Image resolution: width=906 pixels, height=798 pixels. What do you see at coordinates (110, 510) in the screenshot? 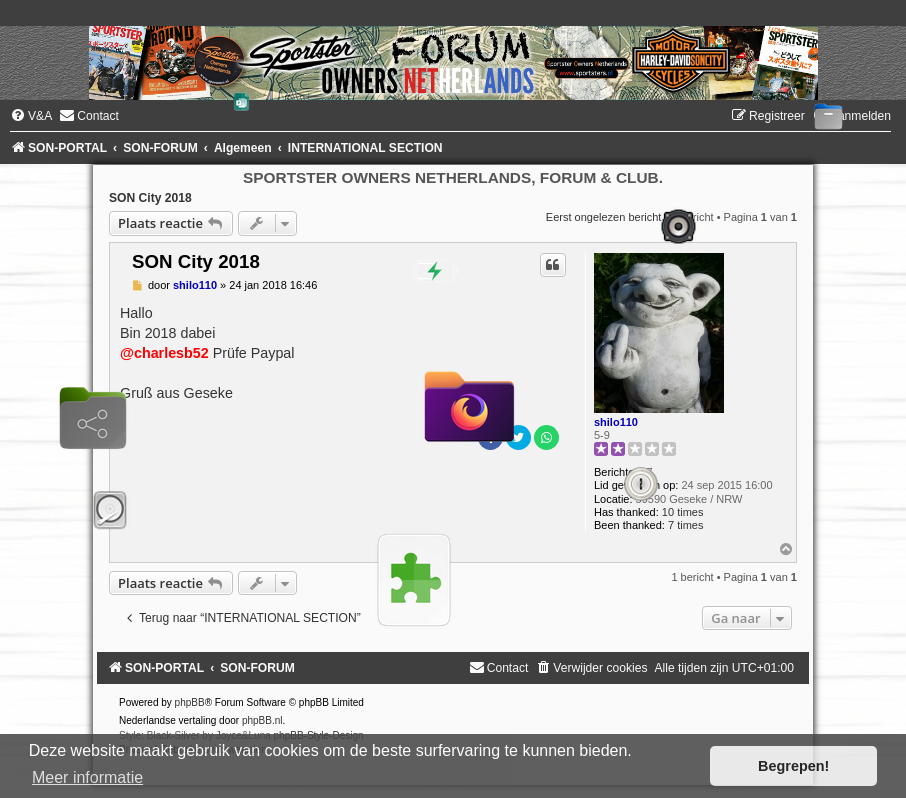
I see `open gnome disk utility application` at bounding box center [110, 510].